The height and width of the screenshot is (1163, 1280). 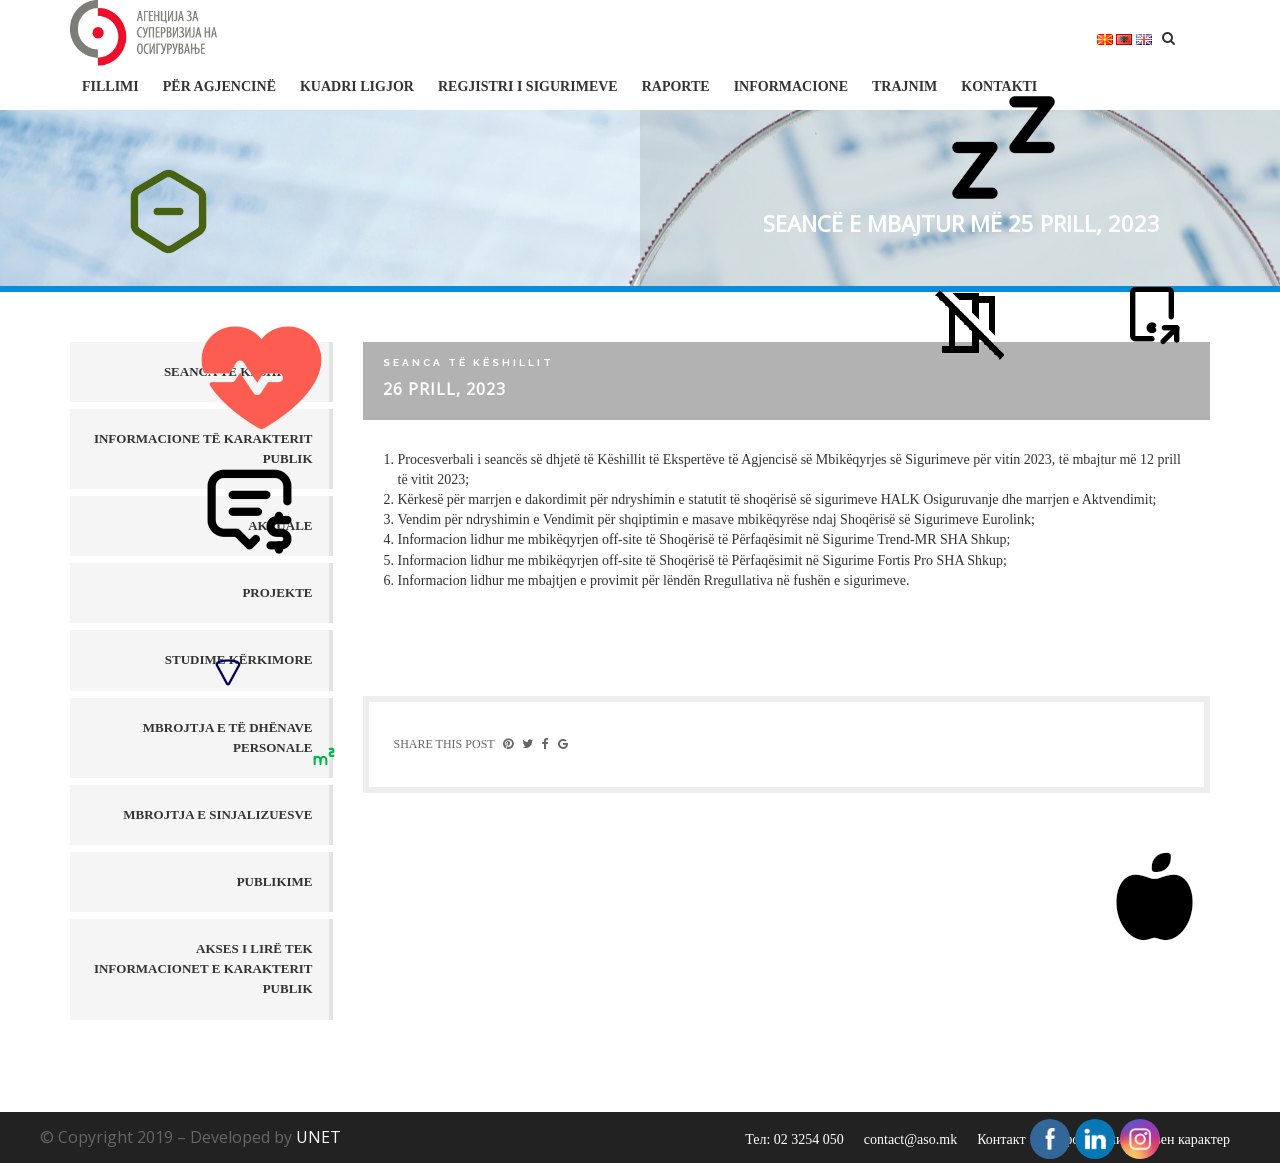 I want to click on share content from tablet to another device, so click(x=1152, y=314).